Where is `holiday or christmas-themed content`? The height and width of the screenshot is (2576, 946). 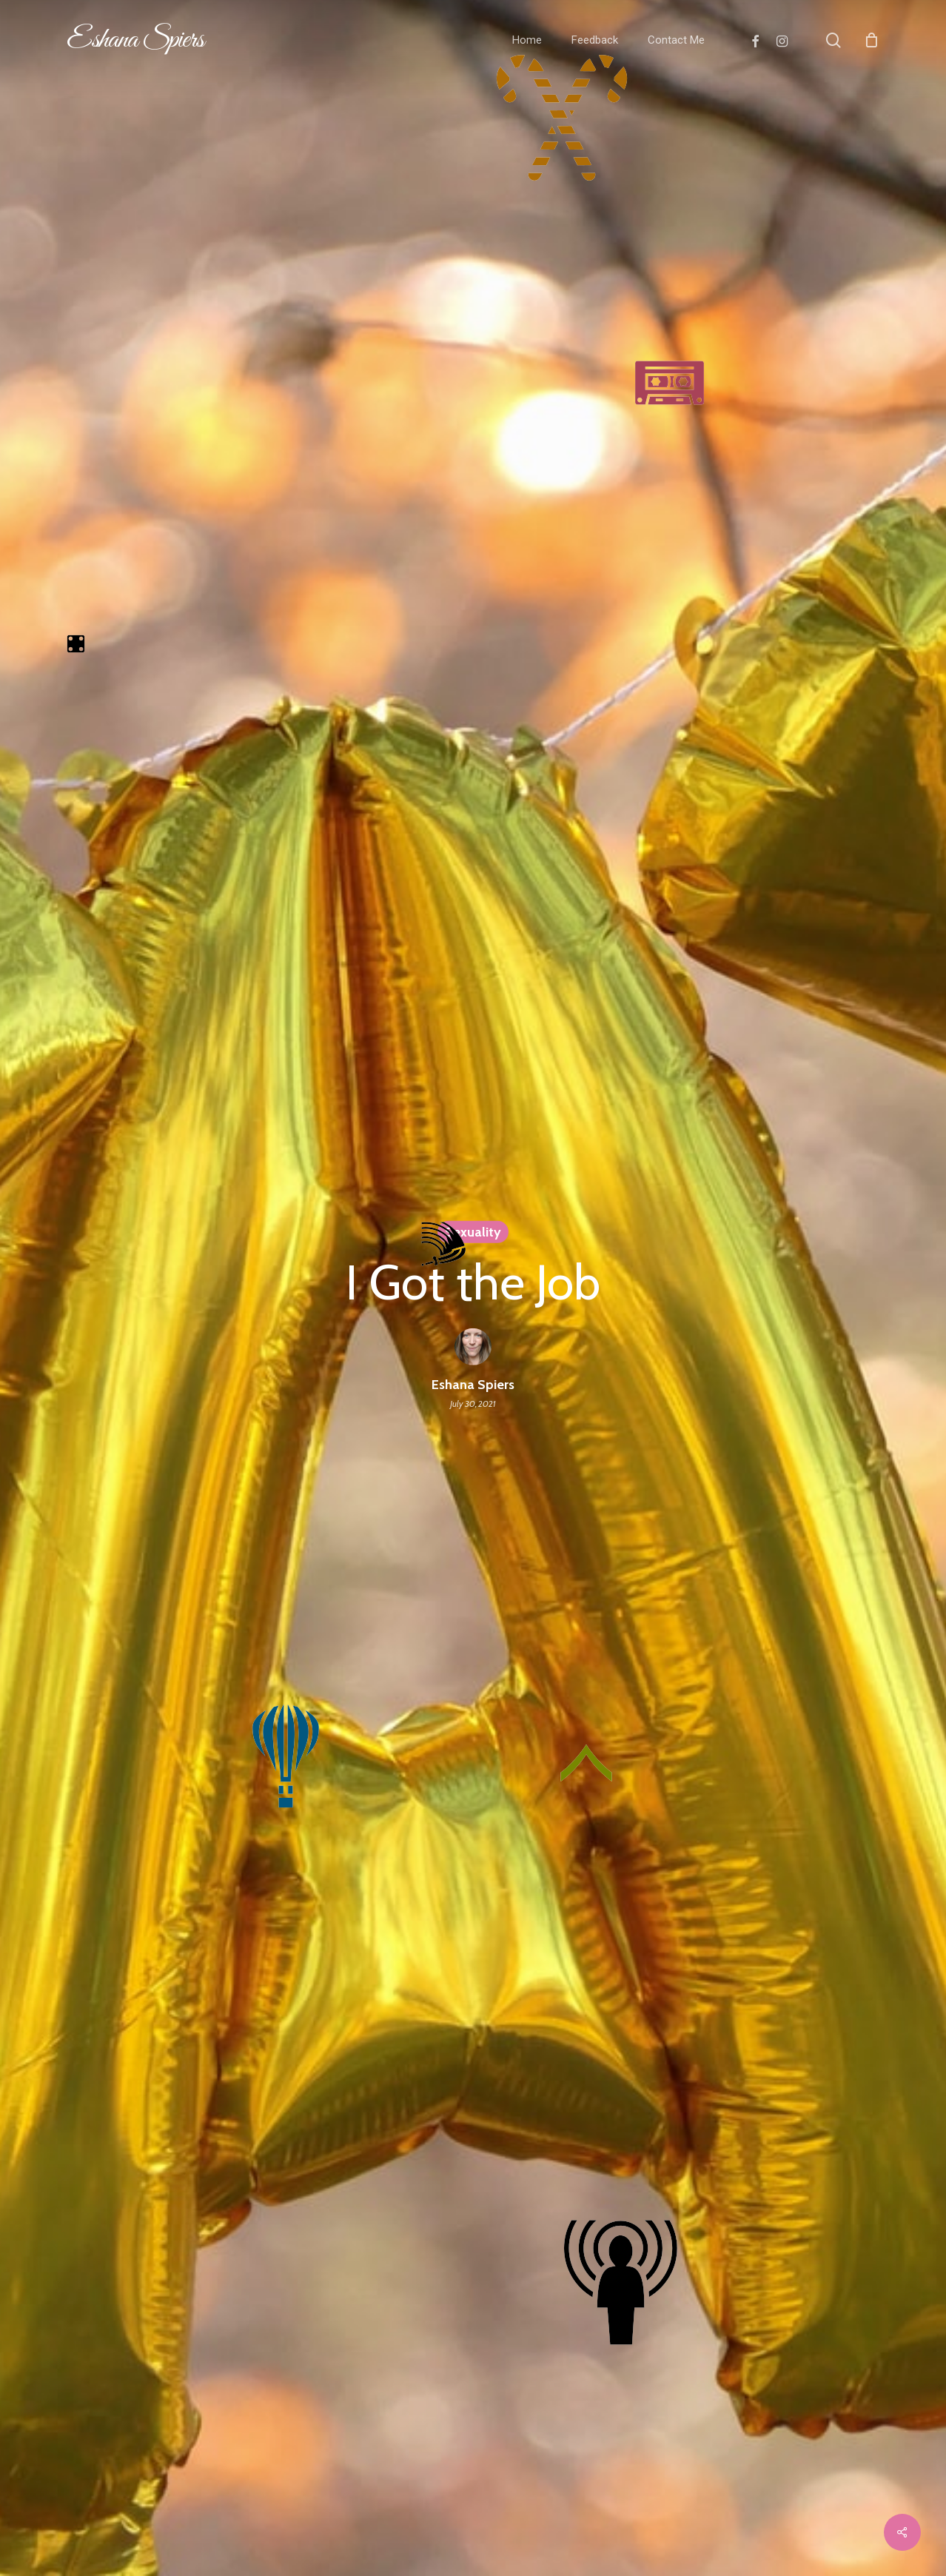
holiday or christmas-themed content is located at coordinates (562, 118).